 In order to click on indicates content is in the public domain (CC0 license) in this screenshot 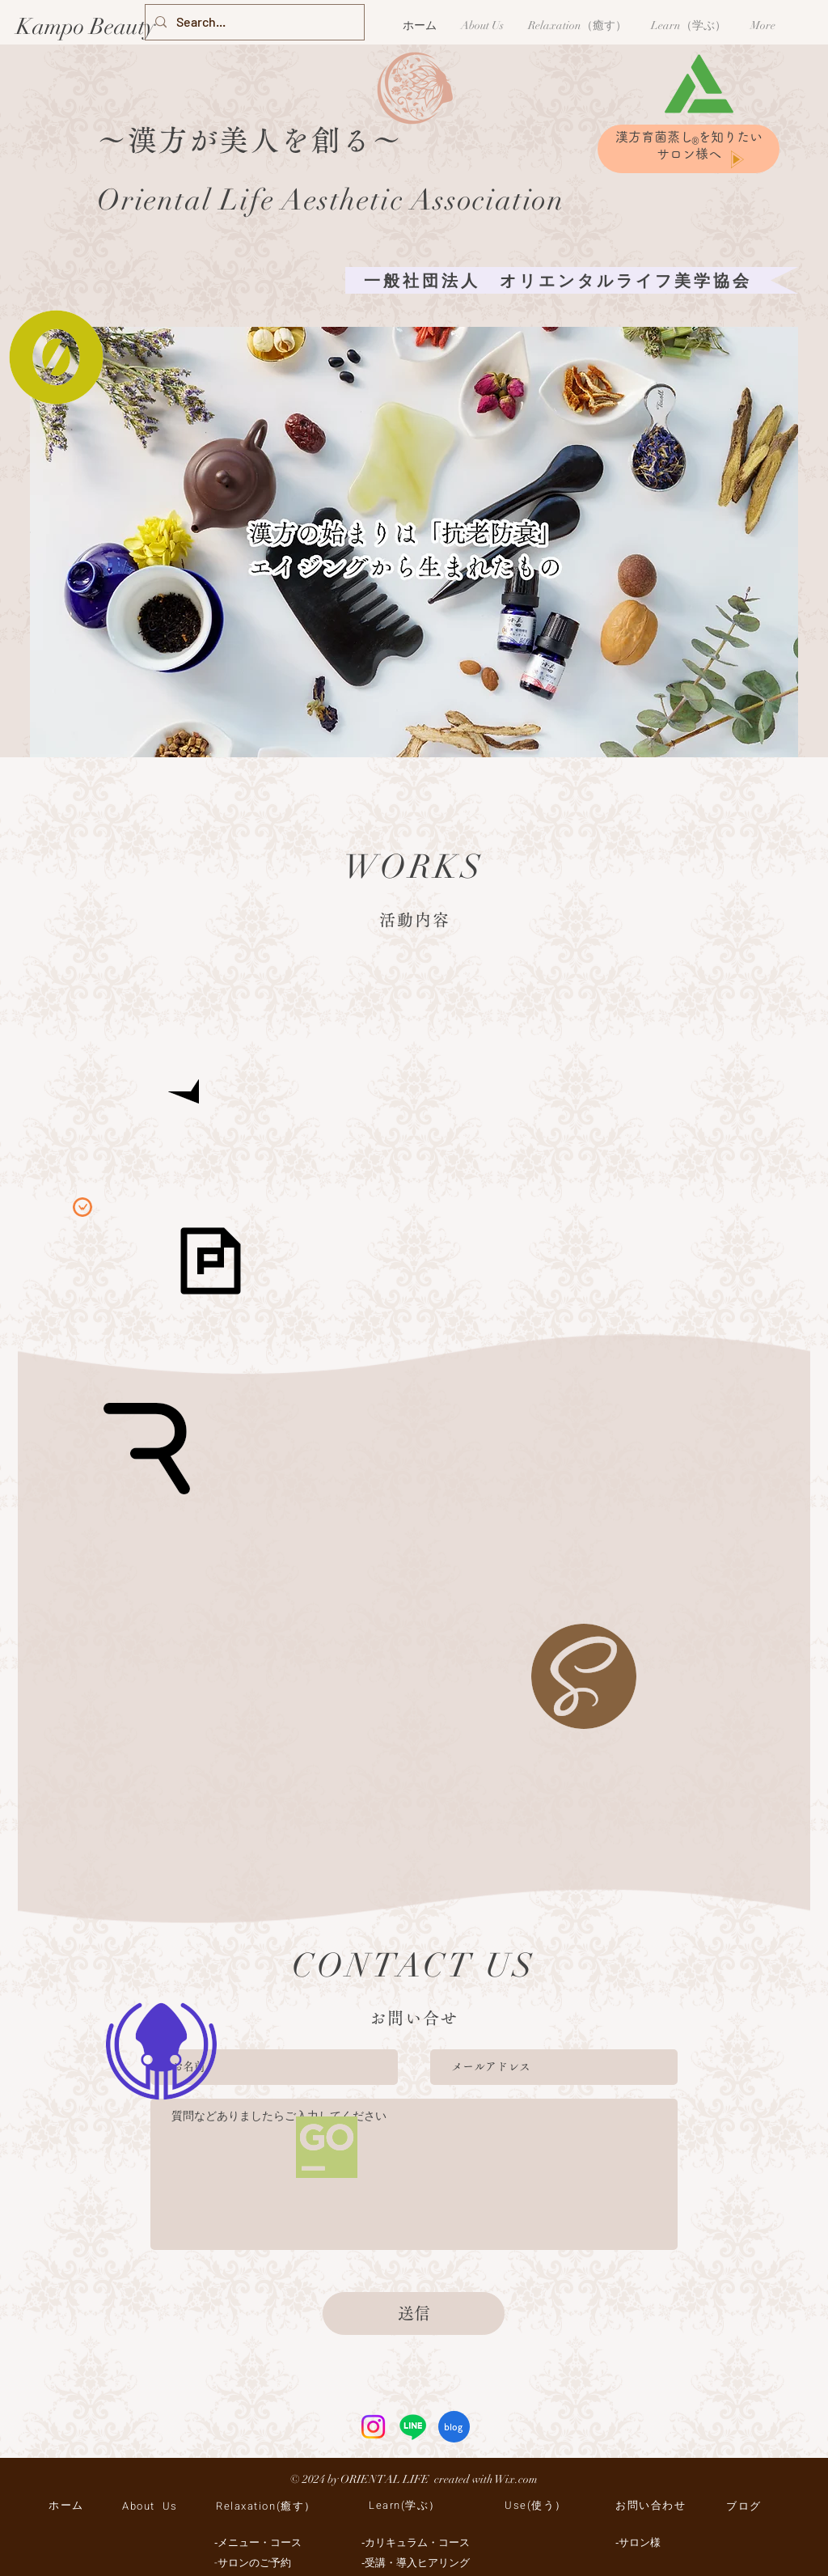, I will do `click(56, 357)`.